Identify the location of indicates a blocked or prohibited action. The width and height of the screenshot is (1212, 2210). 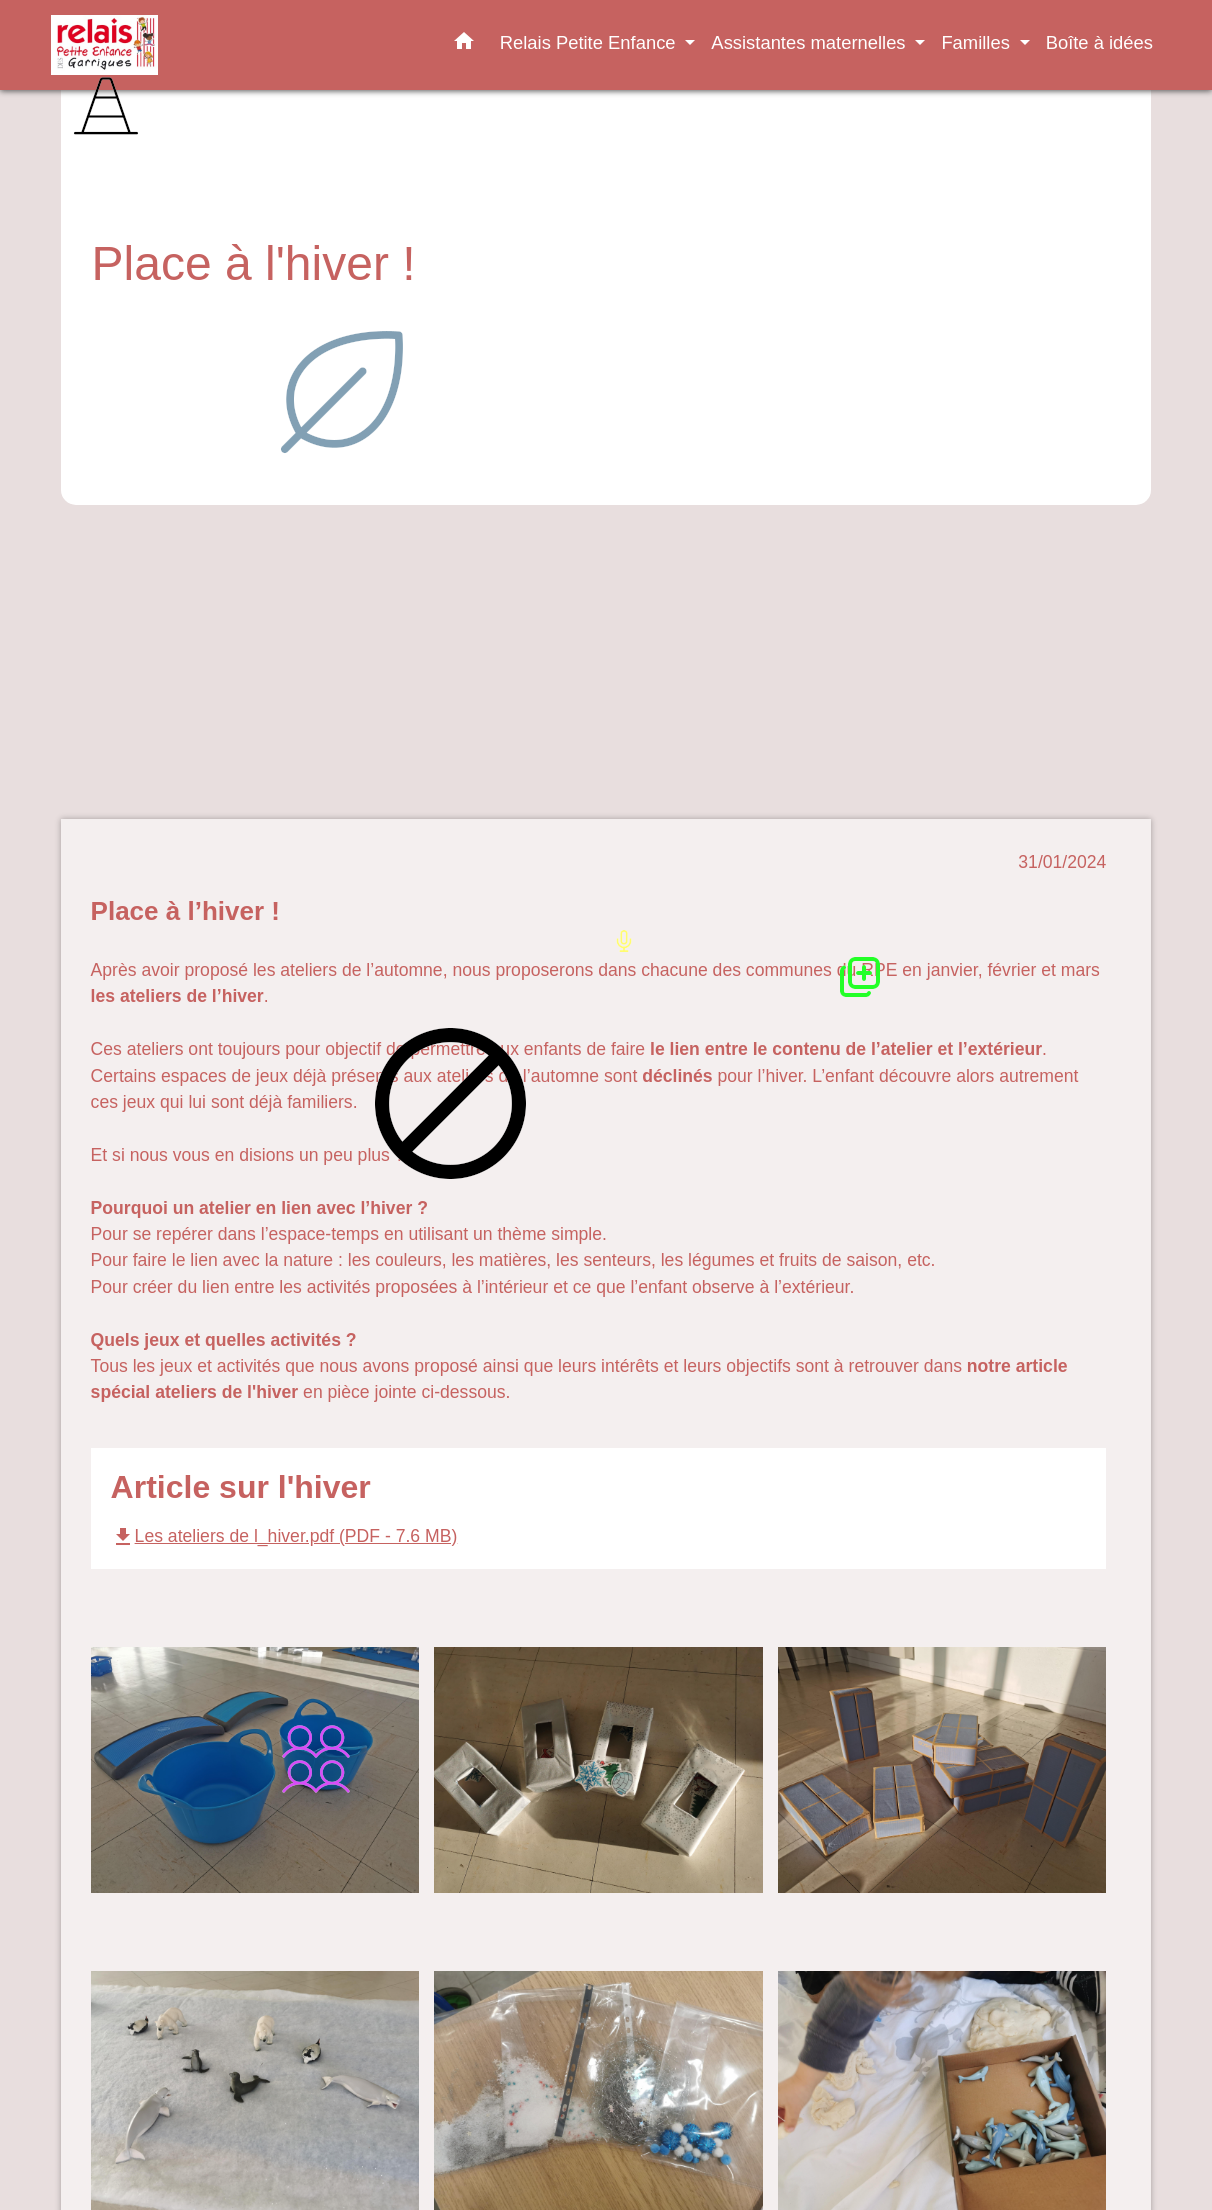
(450, 1103).